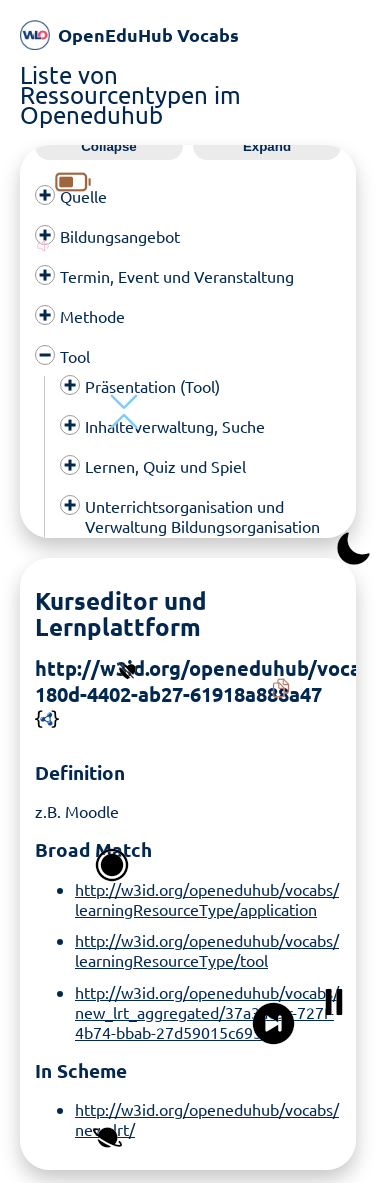 The height and width of the screenshot is (1183, 376). Describe the element at coordinates (43, 246) in the screenshot. I see `adjust audio to low volume level` at that location.